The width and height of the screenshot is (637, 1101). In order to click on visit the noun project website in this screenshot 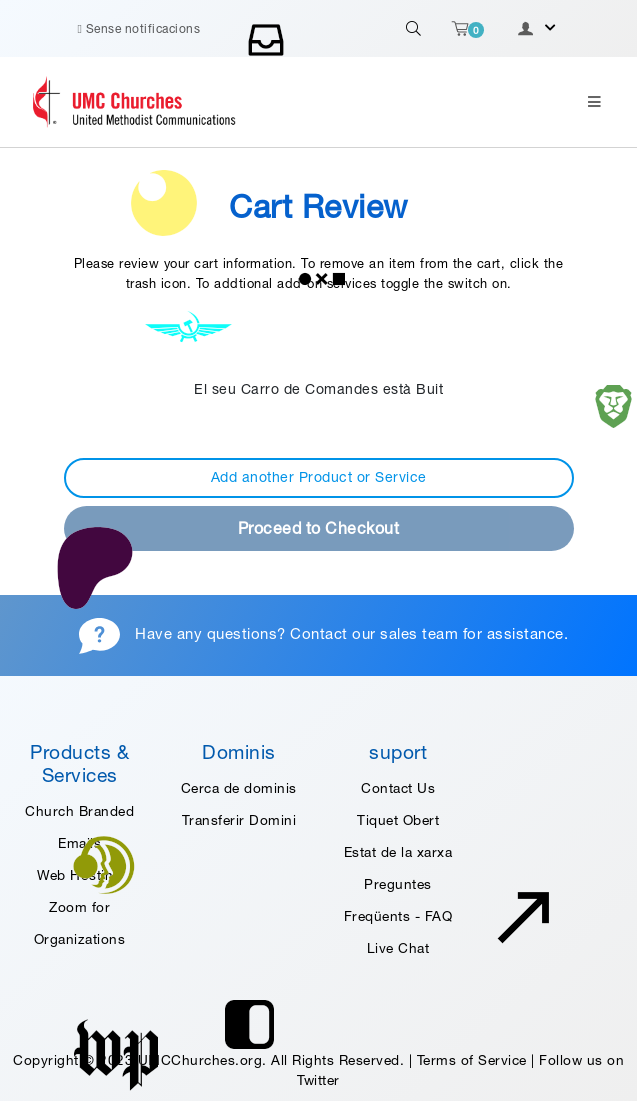, I will do `click(322, 279)`.